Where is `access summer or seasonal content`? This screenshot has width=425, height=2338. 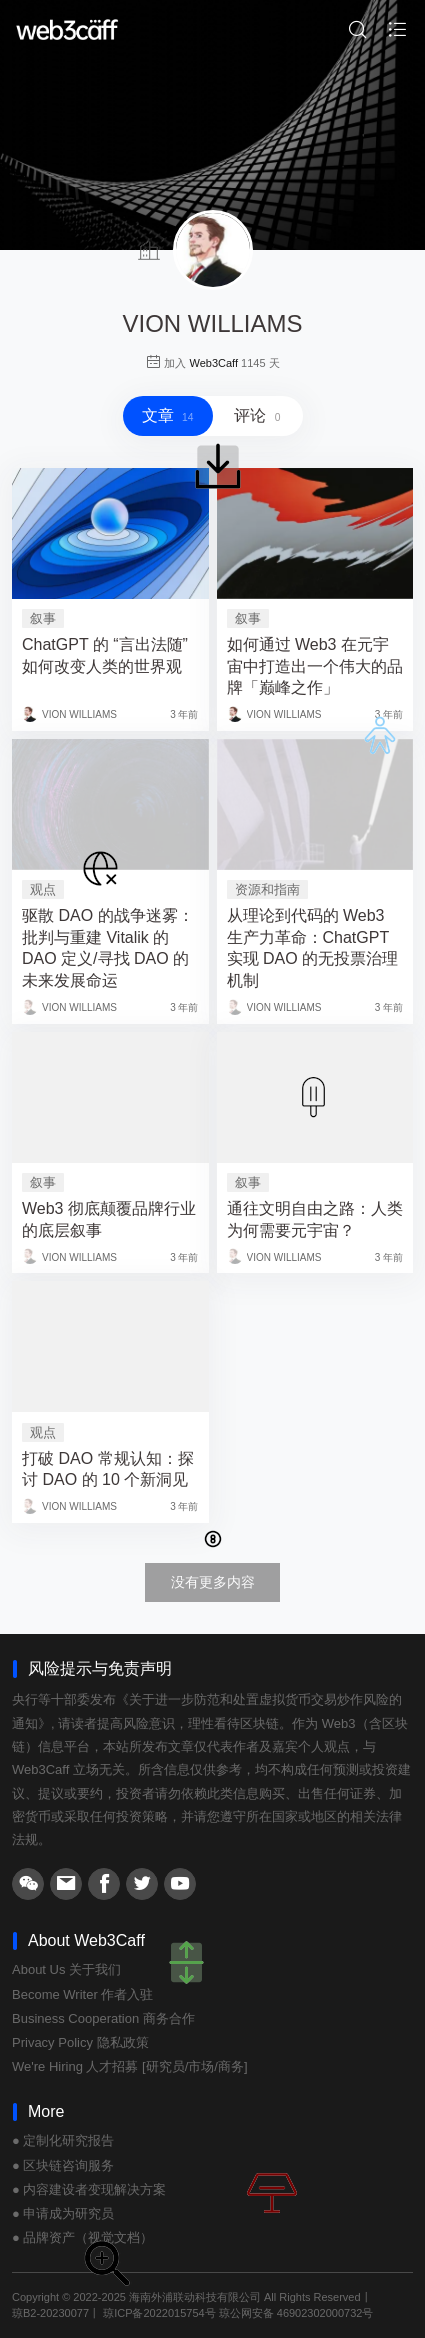 access summer or seasonal content is located at coordinates (313, 1096).